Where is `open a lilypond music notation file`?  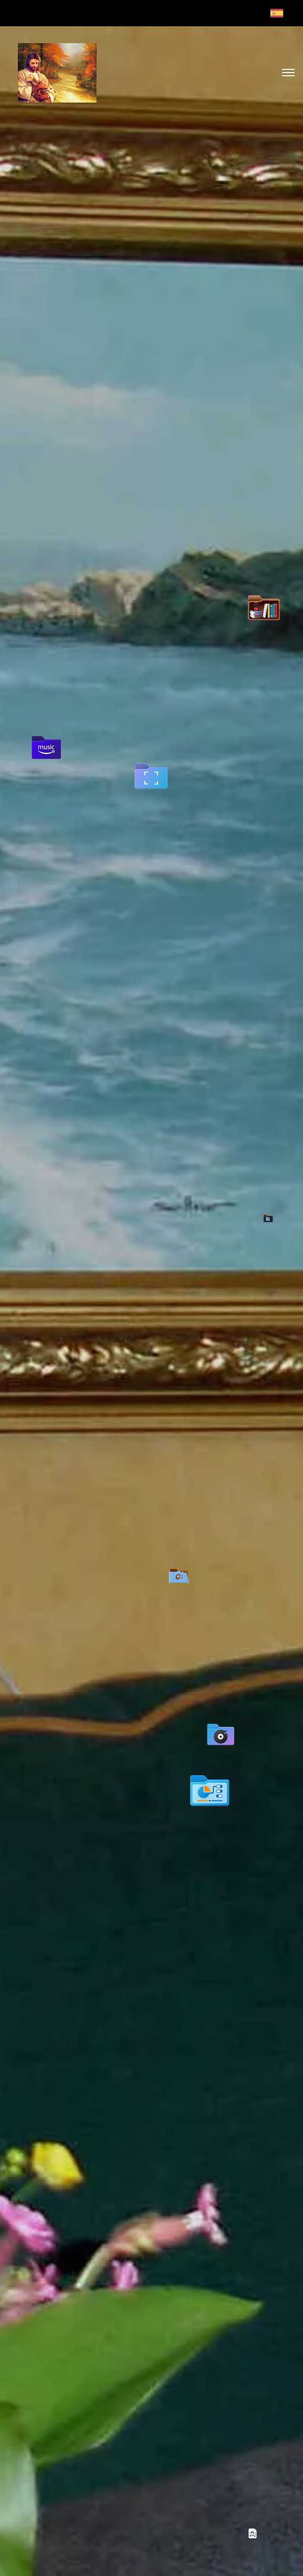
open a lilypond music notation file is located at coordinates (253, 2533).